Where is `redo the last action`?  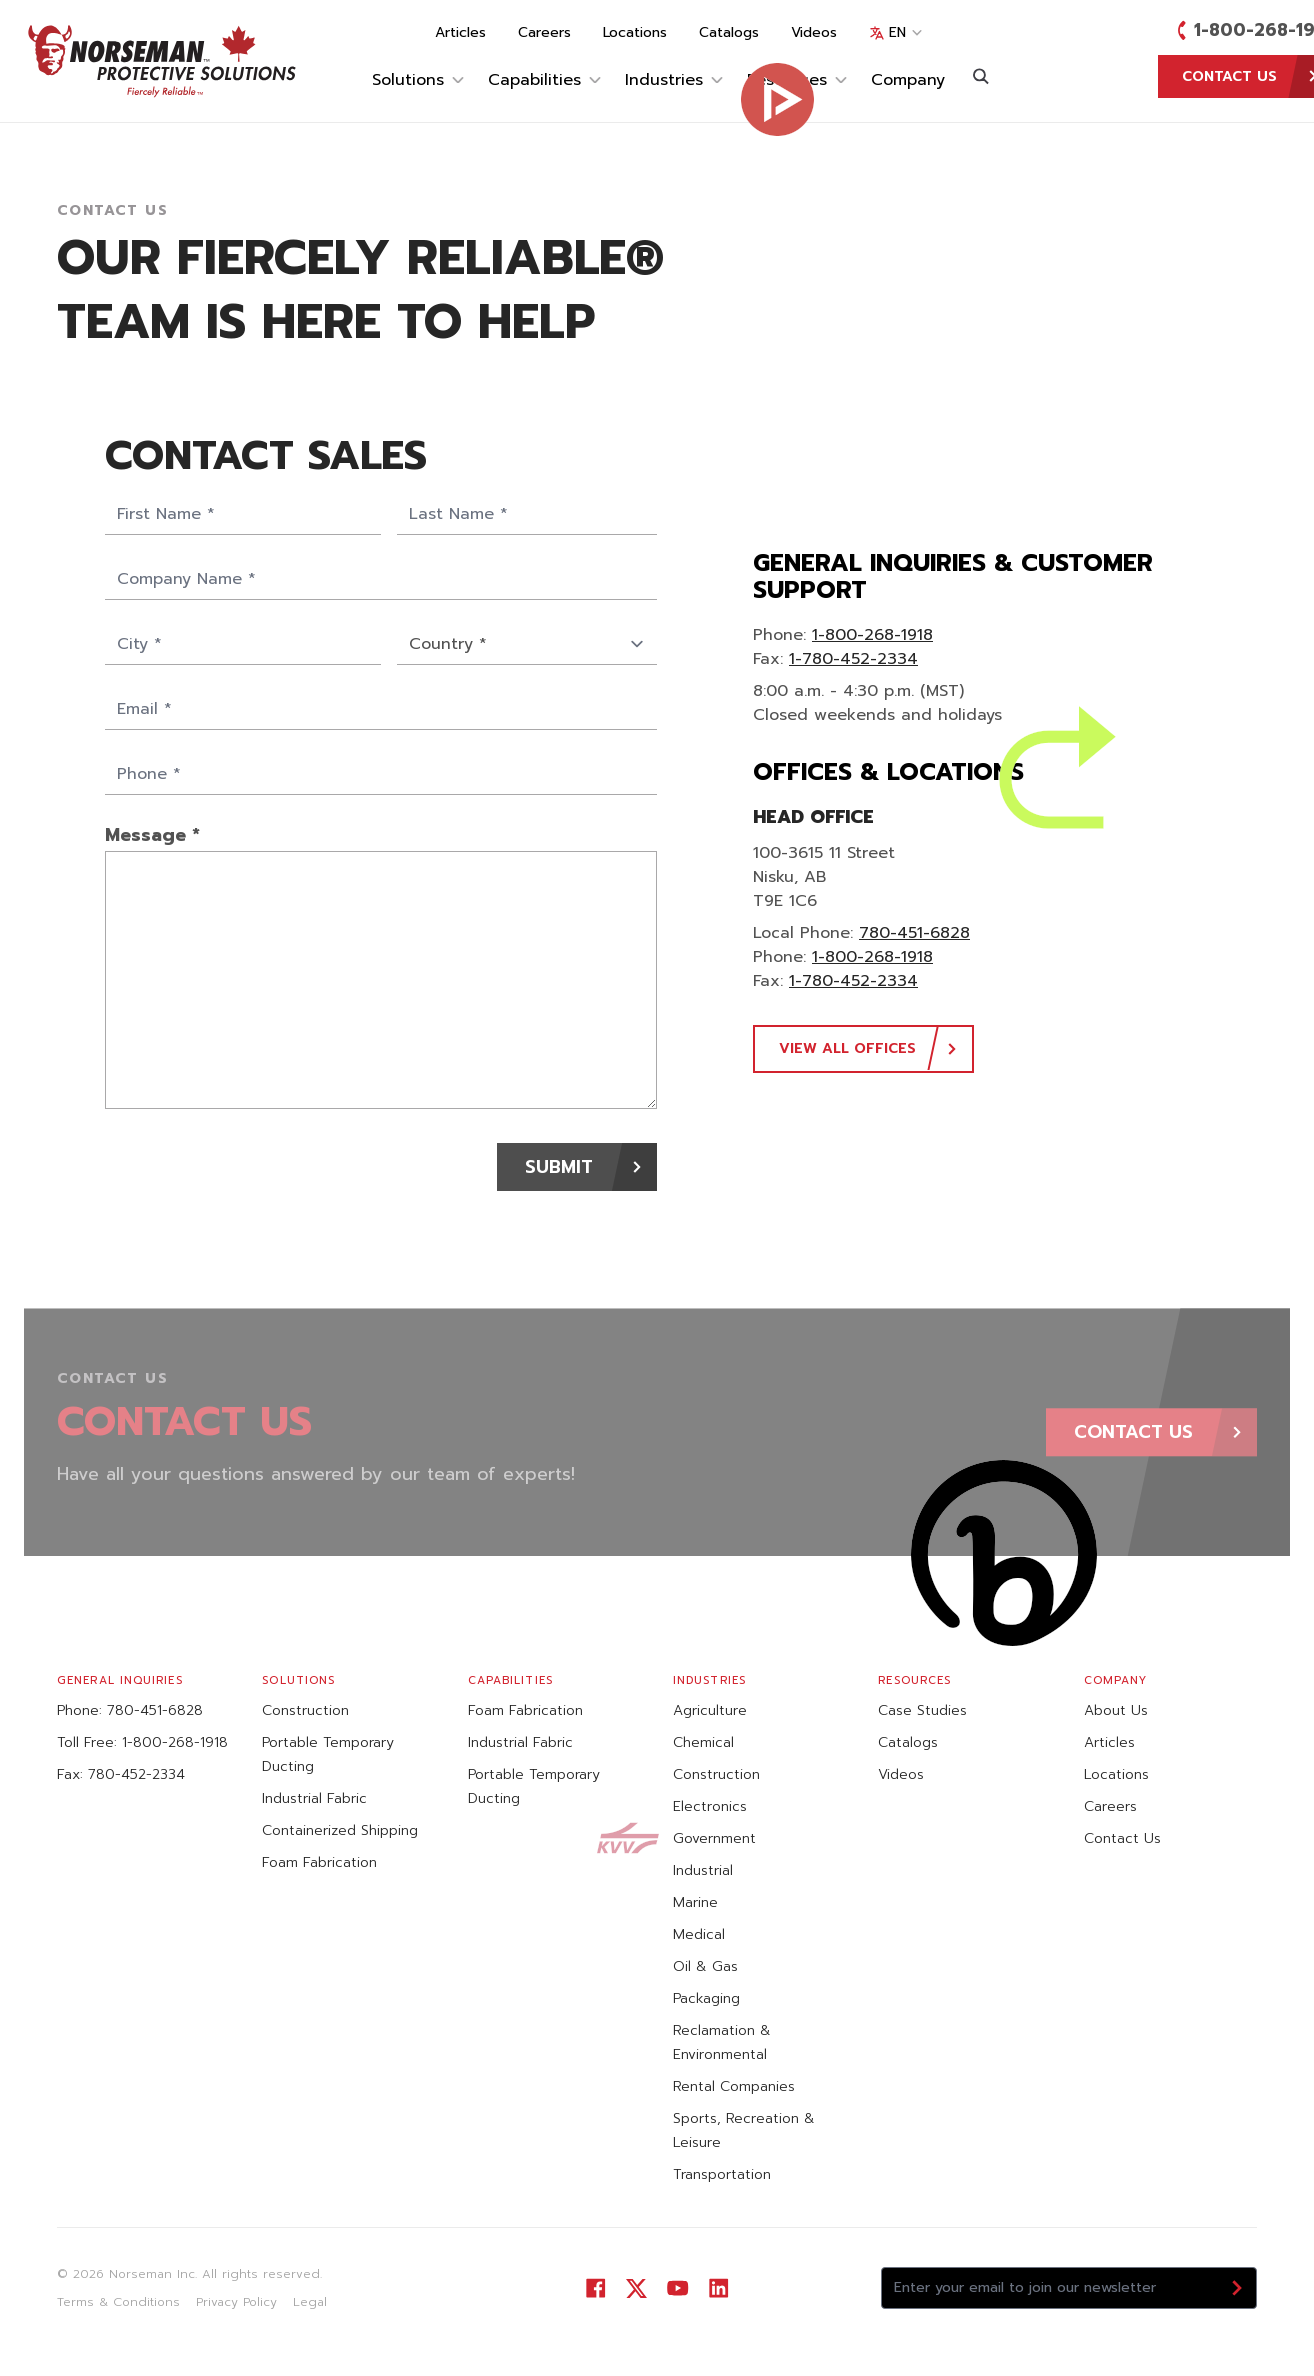
redo the last action is located at coordinates (1054, 773).